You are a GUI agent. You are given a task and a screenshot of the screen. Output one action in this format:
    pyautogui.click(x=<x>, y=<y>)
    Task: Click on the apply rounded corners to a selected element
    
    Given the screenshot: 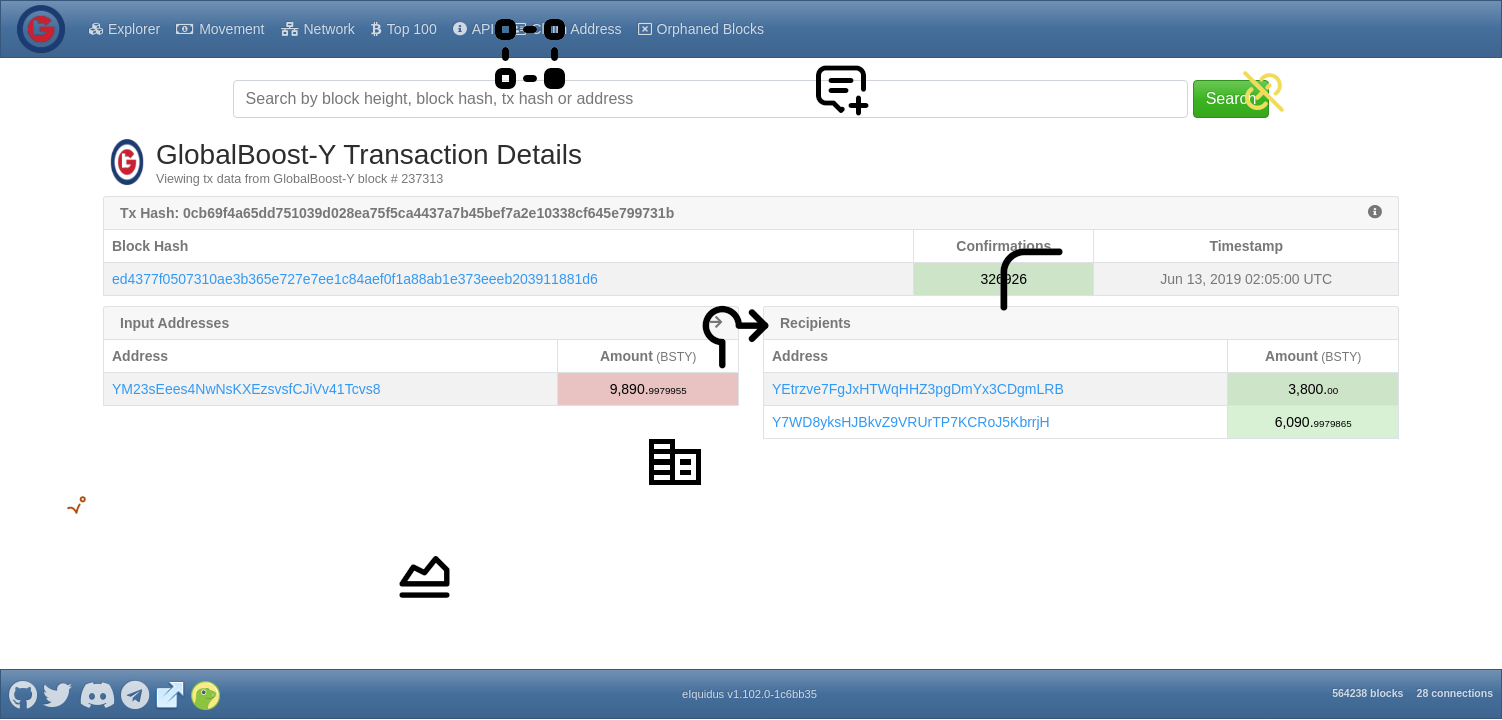 What is the action you would take?
    pyautogui.click(x=1031, y=279)
    